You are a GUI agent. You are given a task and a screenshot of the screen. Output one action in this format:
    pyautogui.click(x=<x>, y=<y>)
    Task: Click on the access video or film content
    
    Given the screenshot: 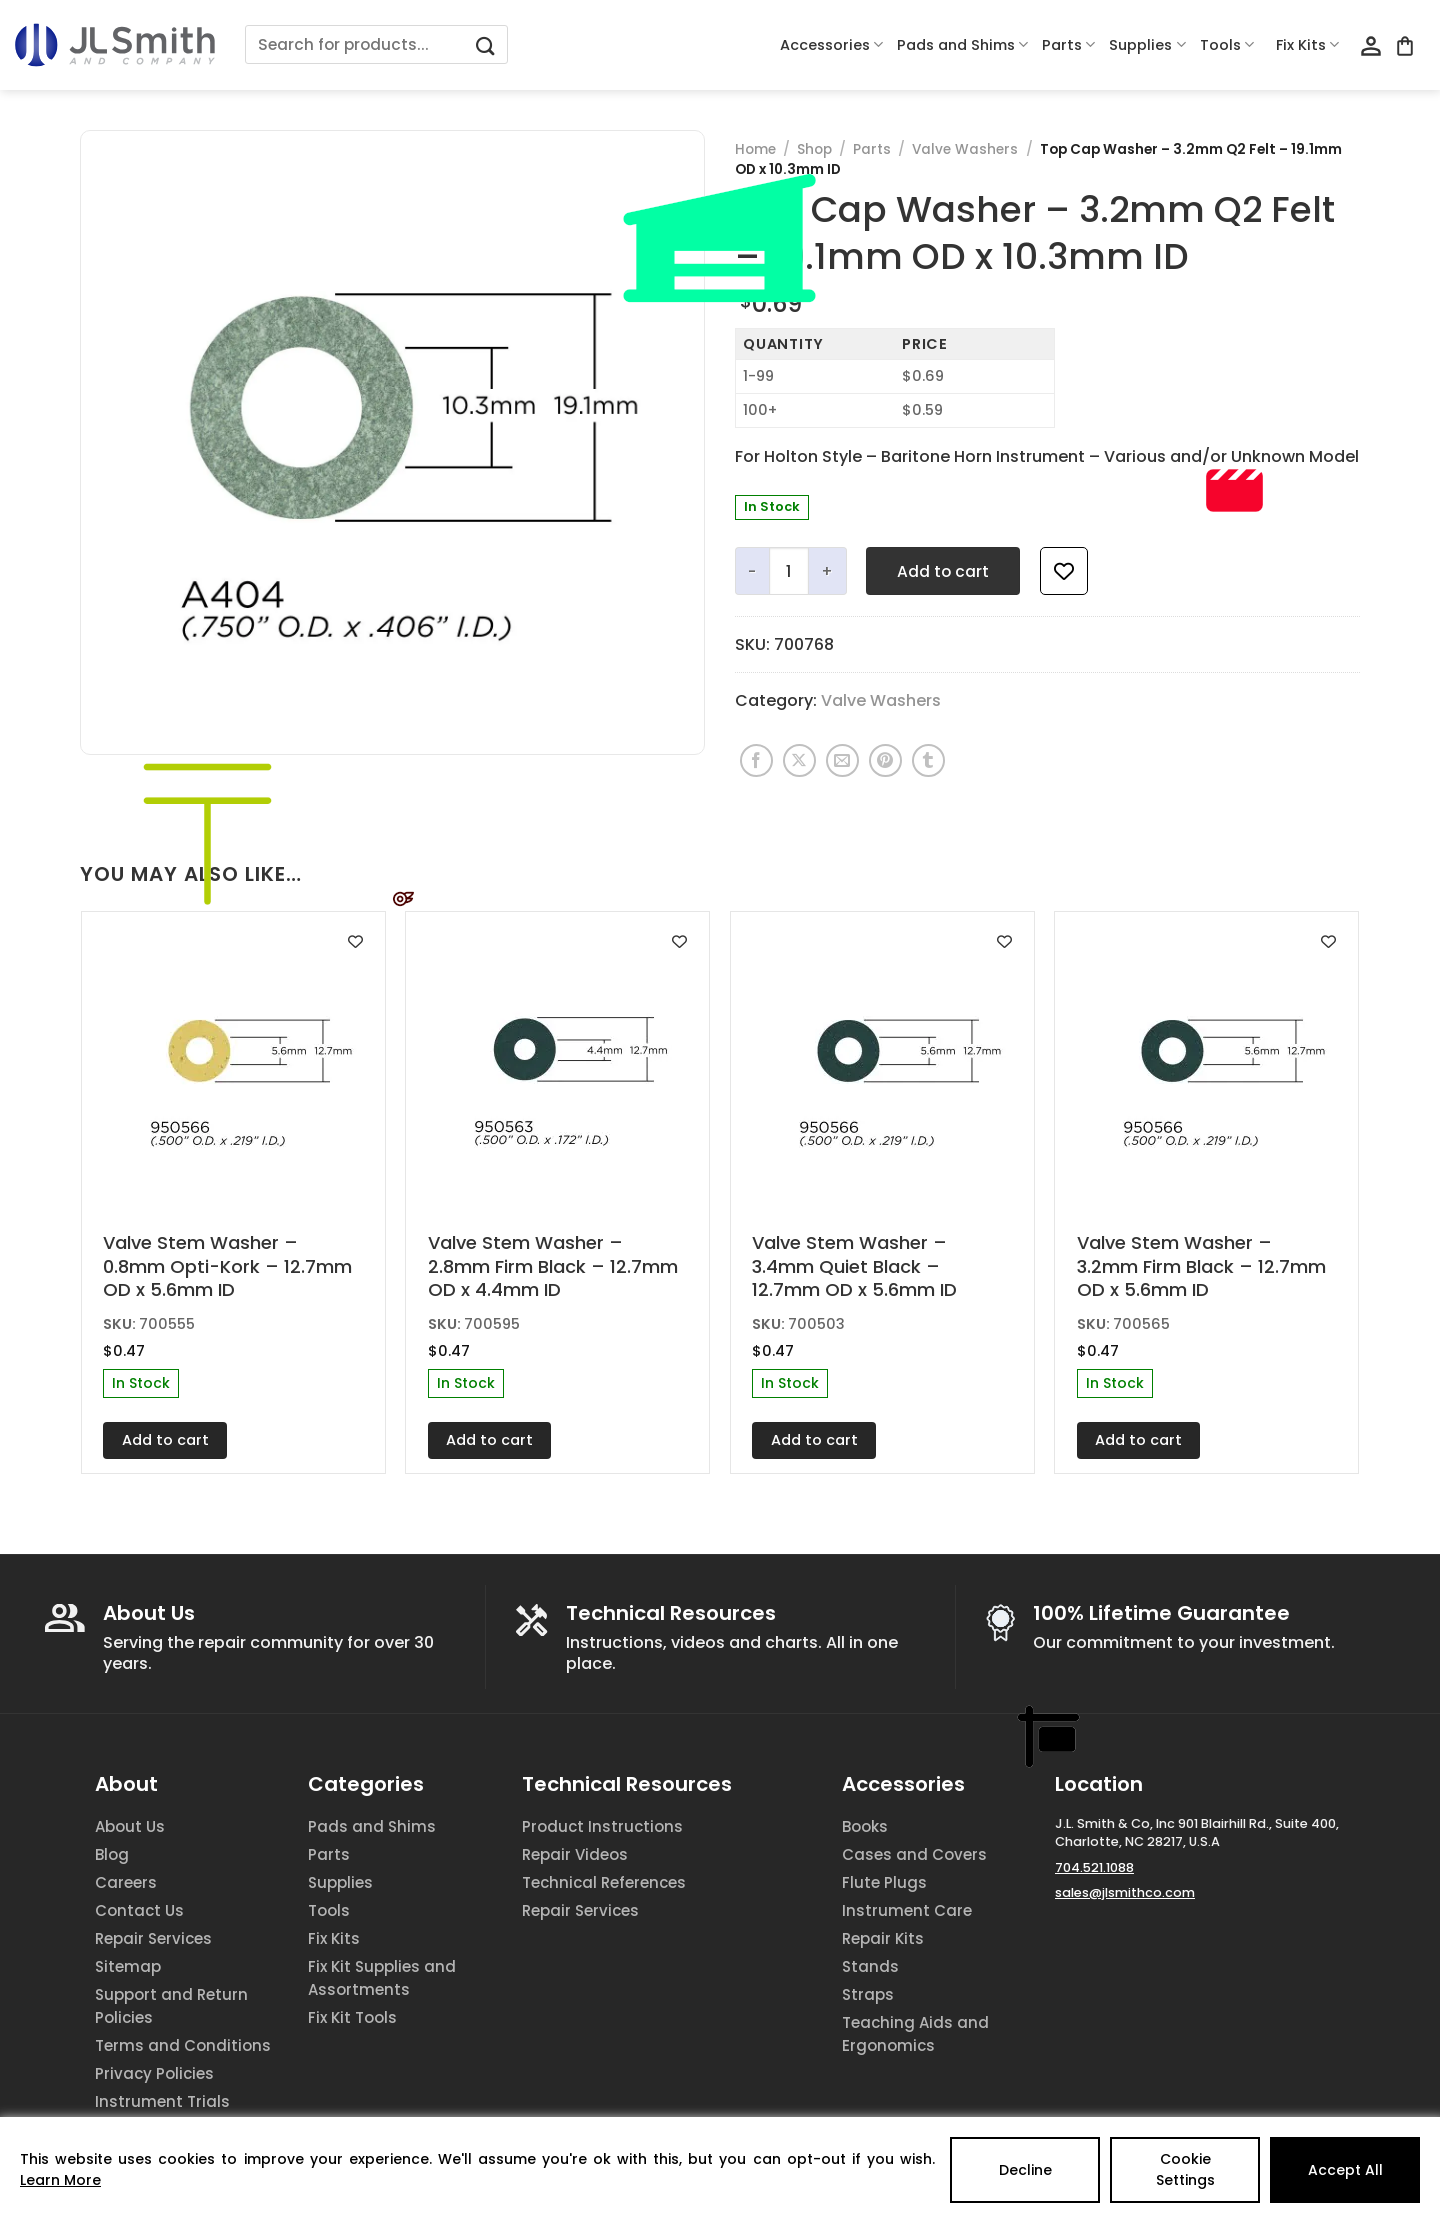 What is the action you would take?
    pyautogui.click(x=1234, y=490)
    